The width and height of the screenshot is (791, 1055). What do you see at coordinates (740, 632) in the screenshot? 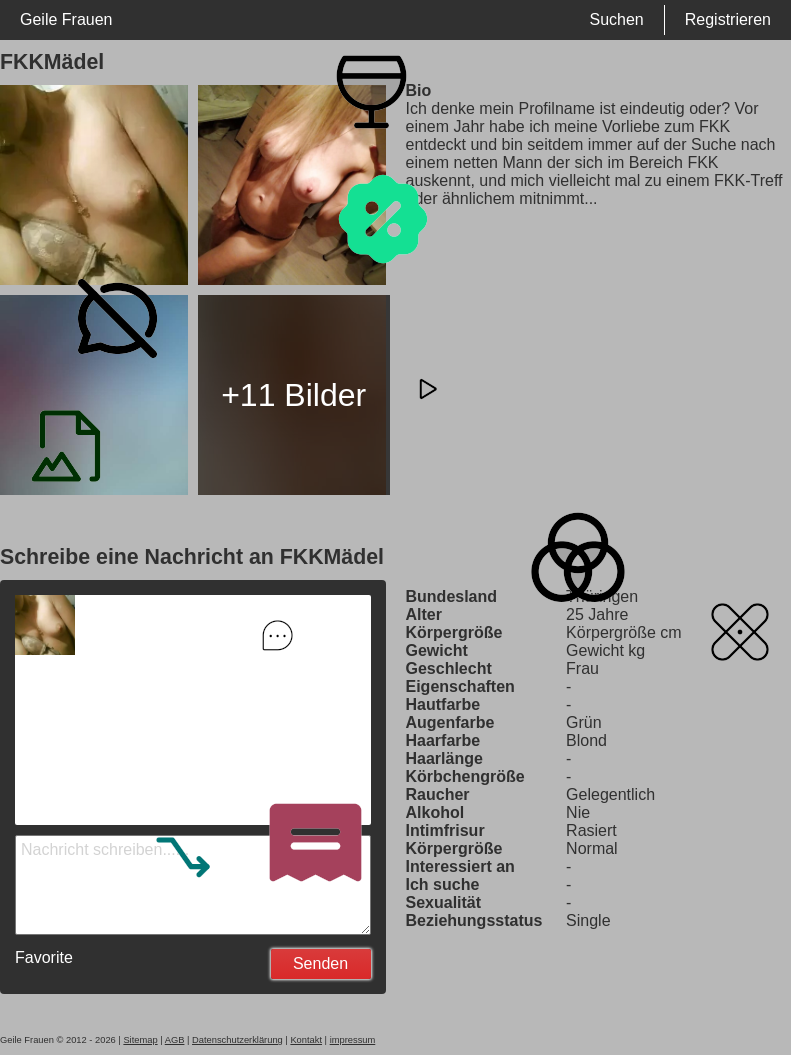
I see `access first aid or medical help resources` at bounding box center [740, 632].